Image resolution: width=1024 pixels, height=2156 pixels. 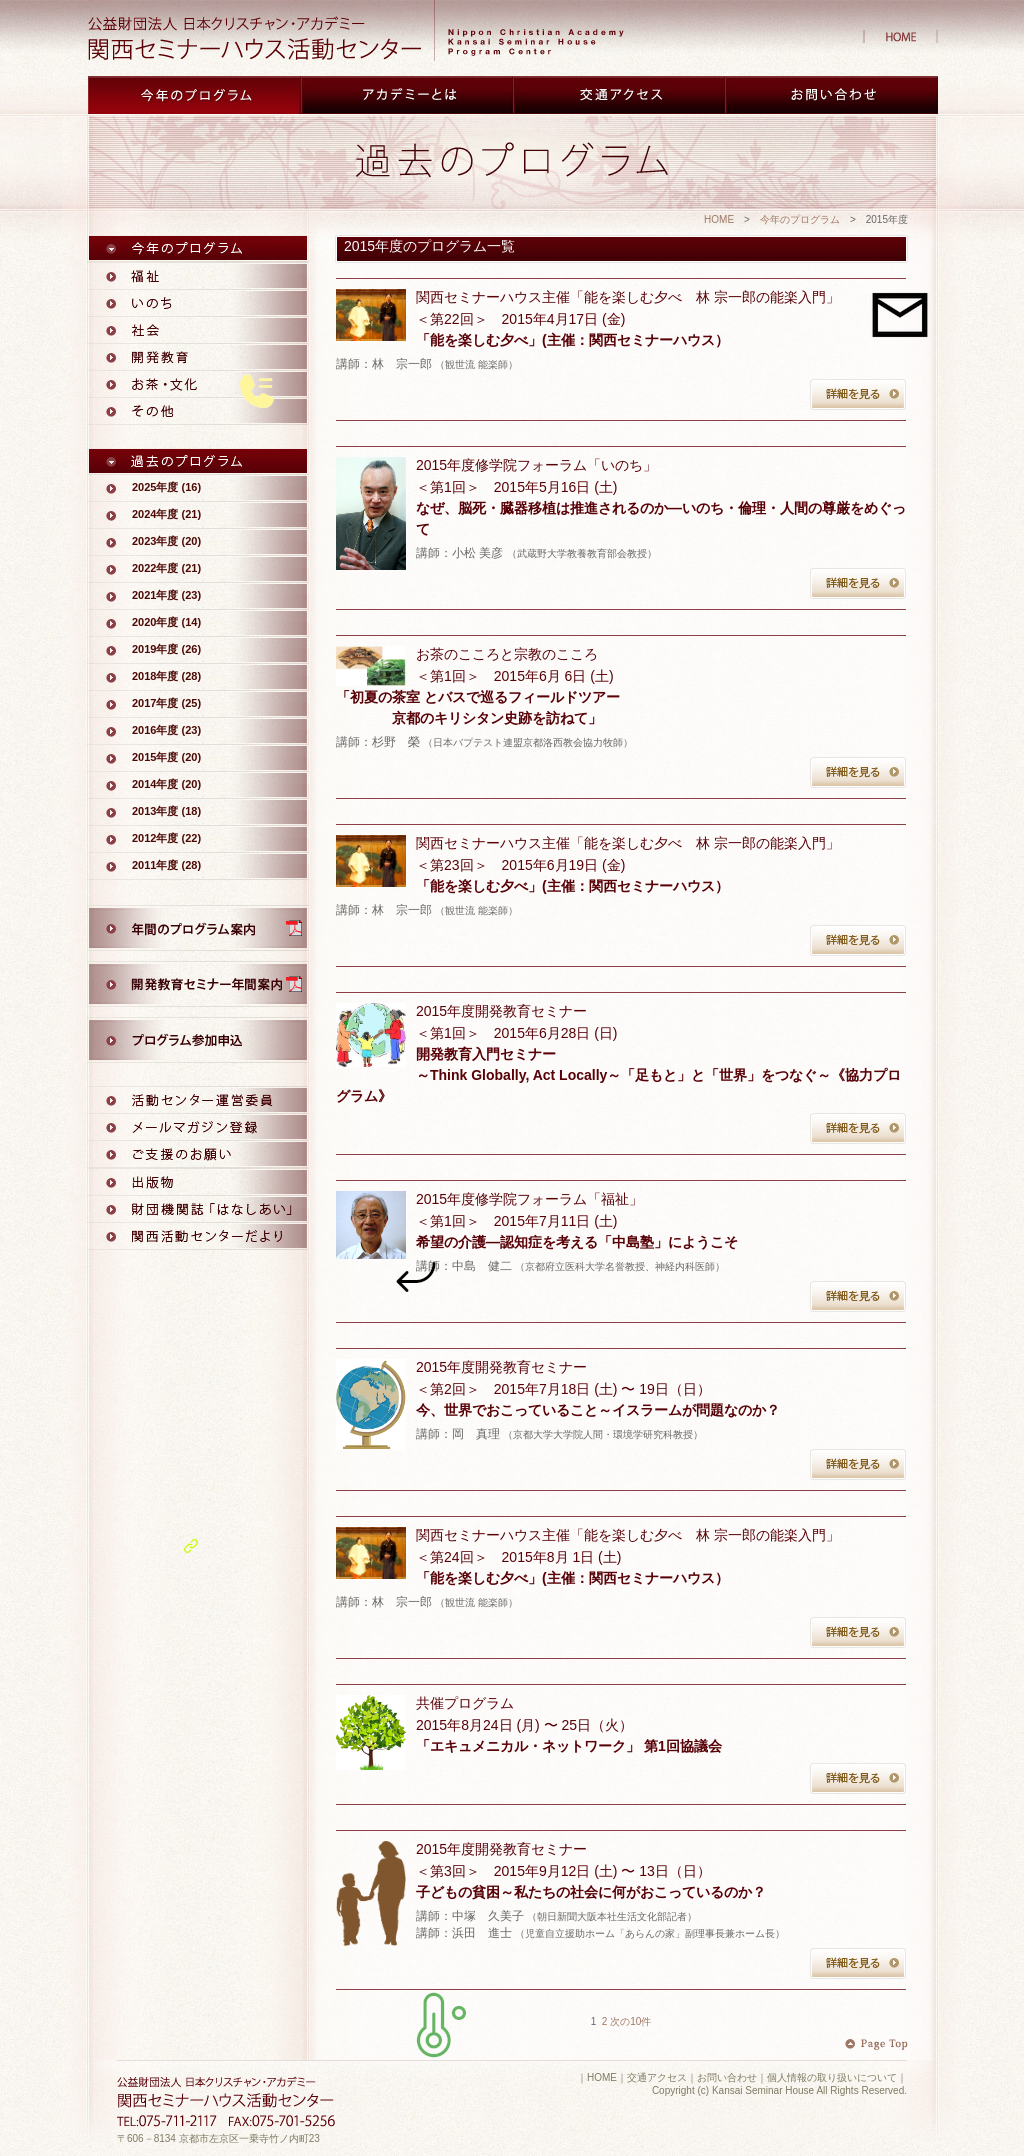 I want to click on open your email inbox, so click(x=900, y=315).